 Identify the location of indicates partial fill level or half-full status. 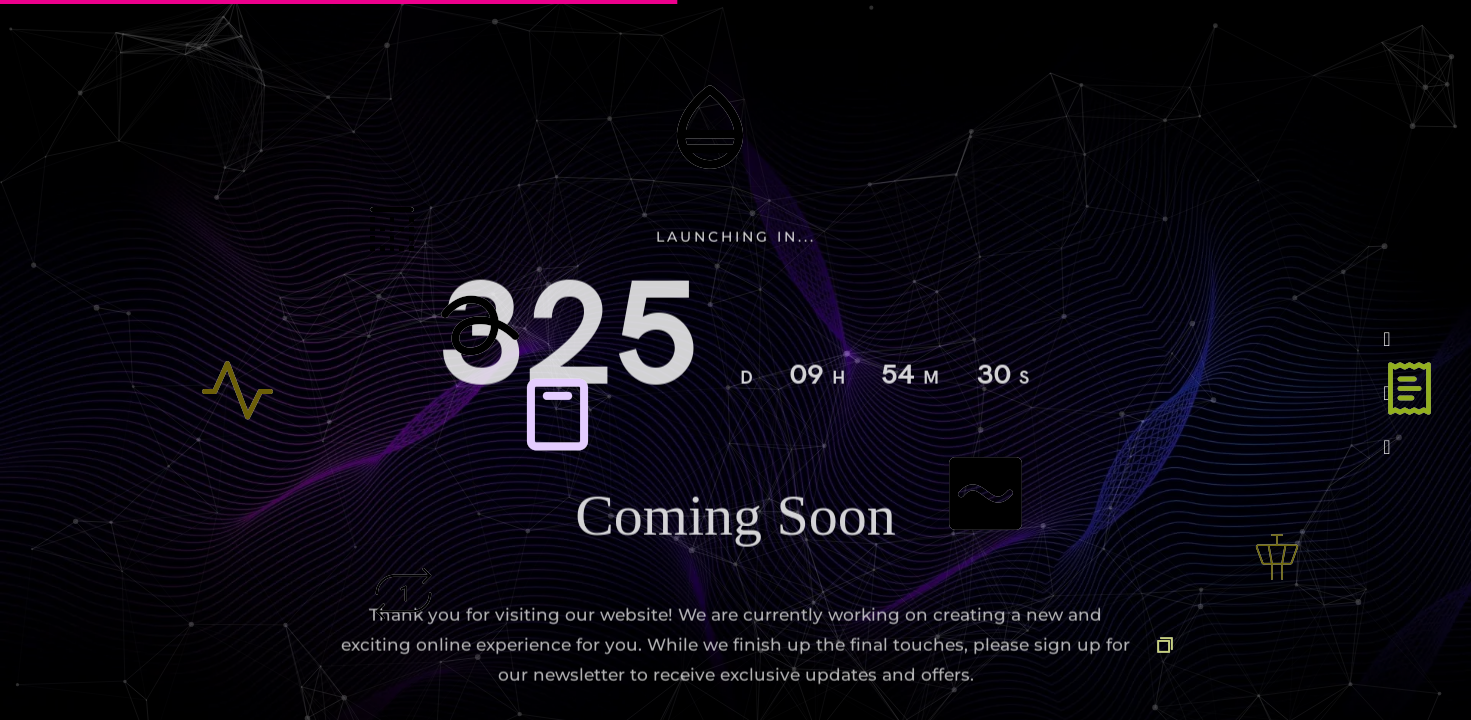
(710, 130).